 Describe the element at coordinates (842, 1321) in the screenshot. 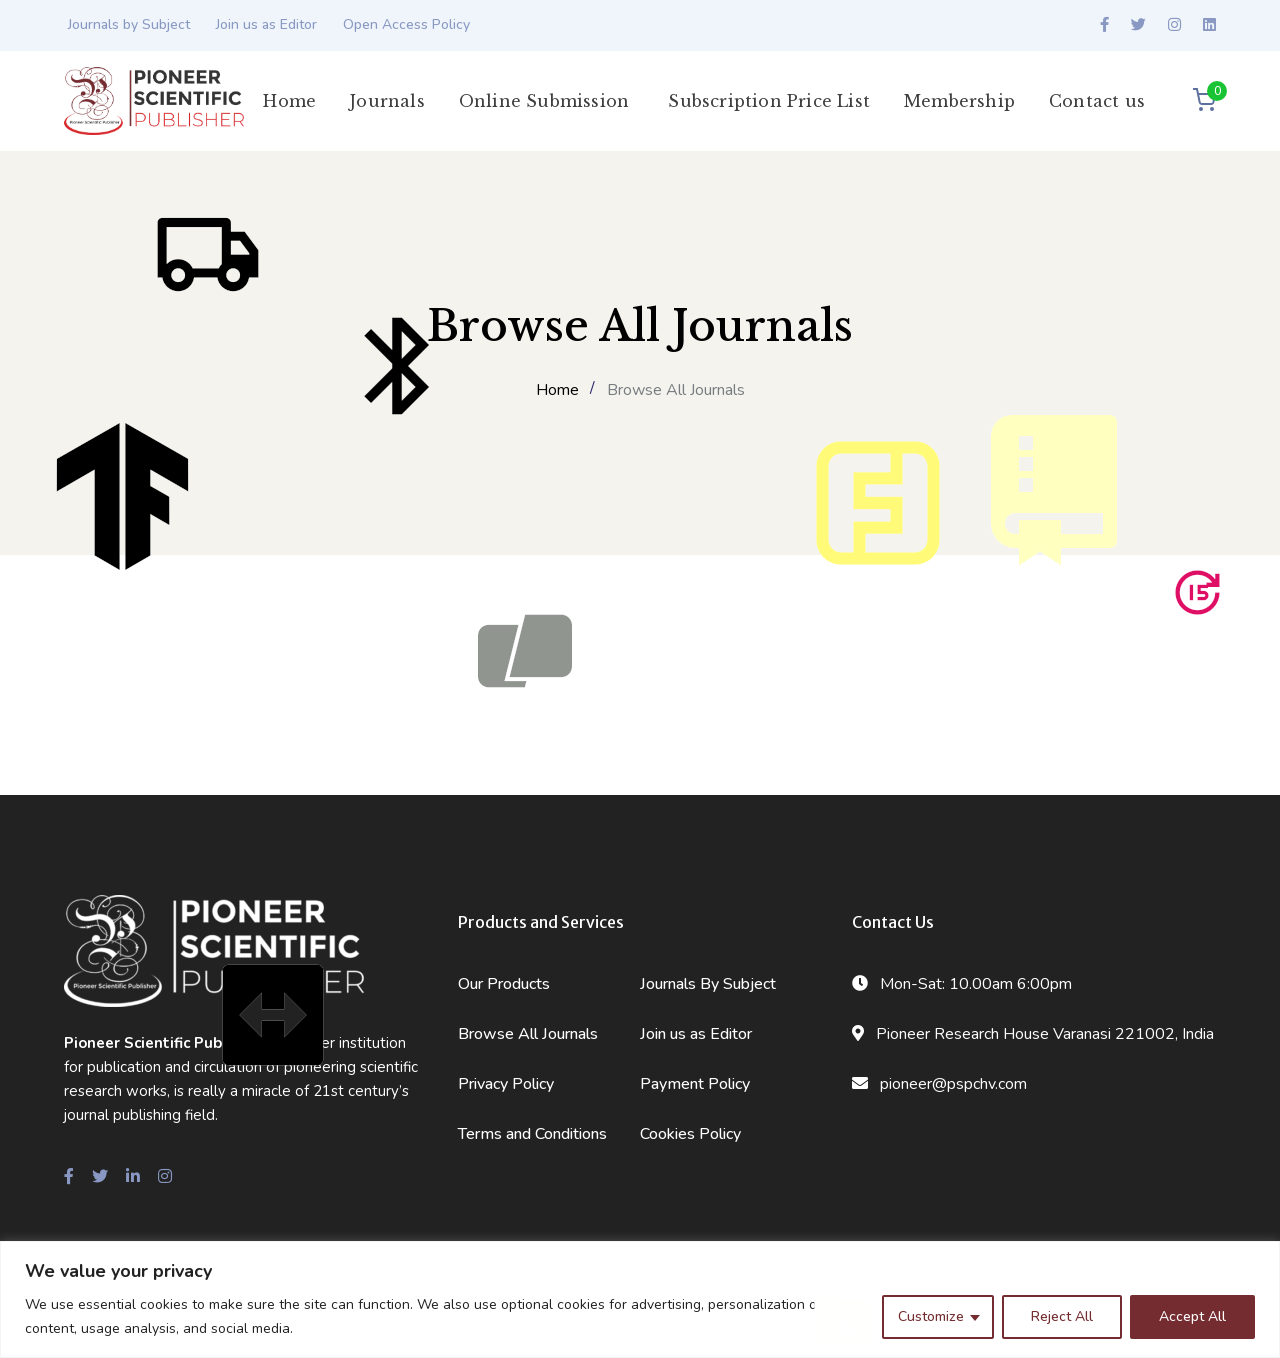

I see `open photo gallery folder` at that location.